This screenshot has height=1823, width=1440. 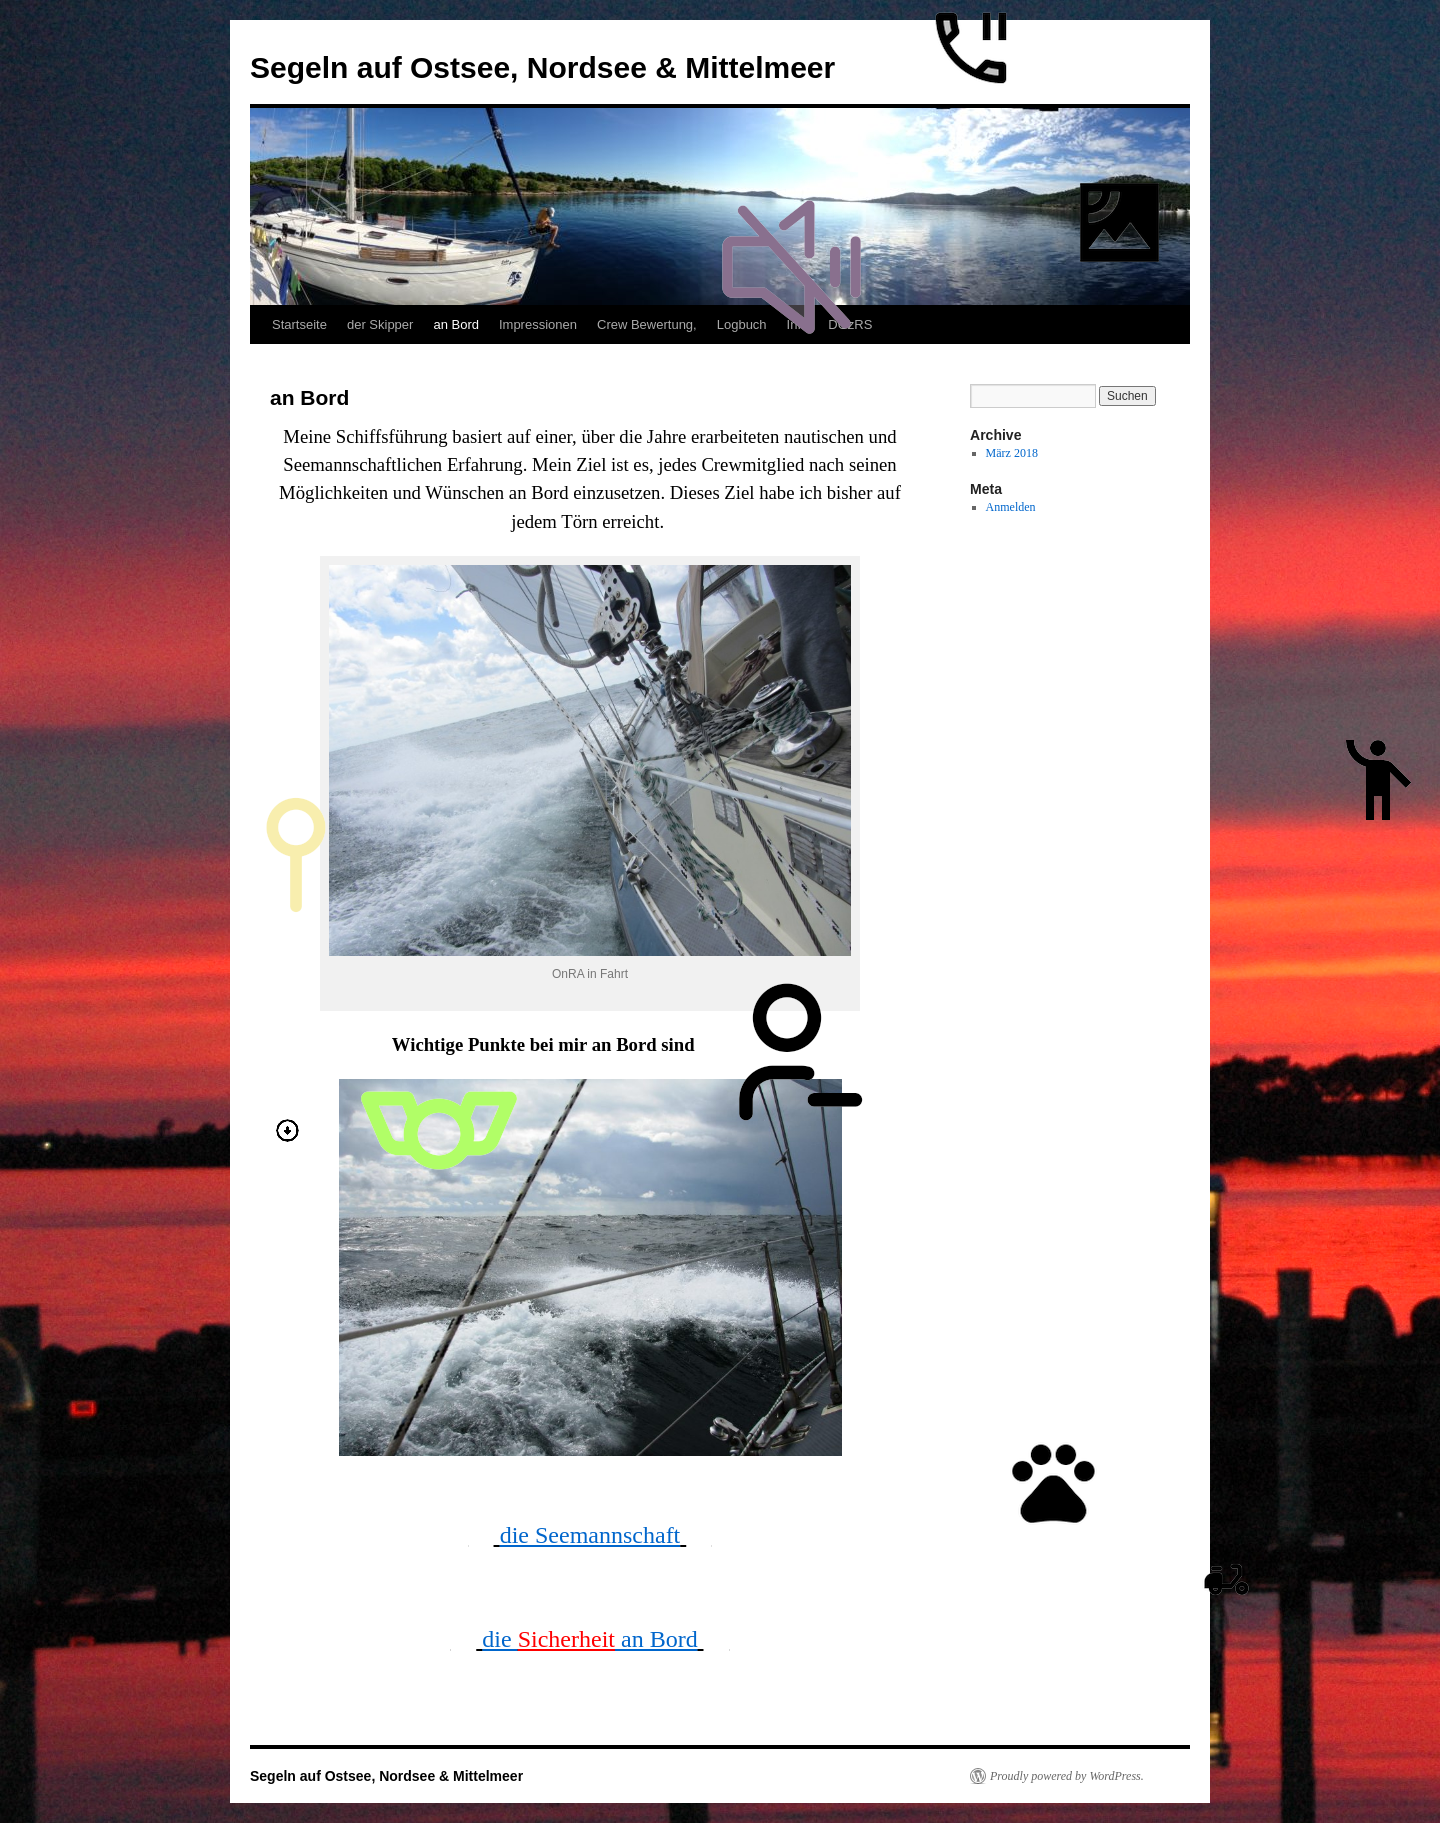 What do you see at coordinates (1378, 780) in the screenshot?
I see `access people or contacts` at bounding box center [1378, 780].